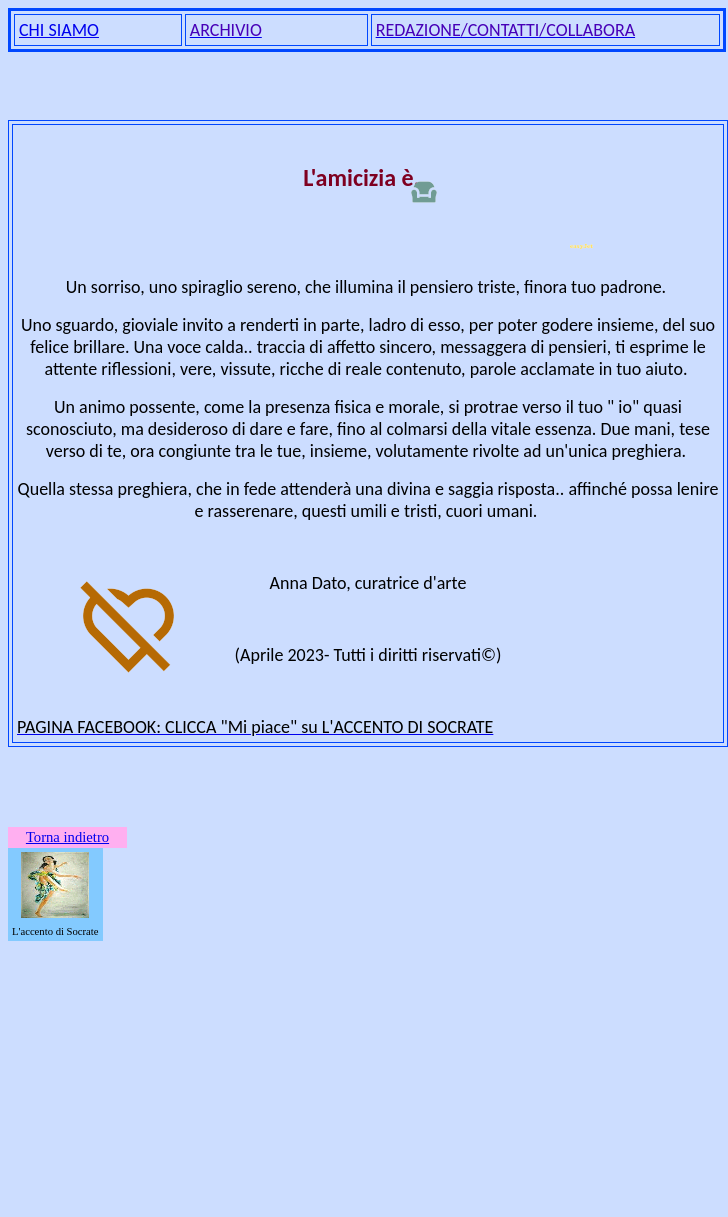  I want to click on browse furniture or home decor items, so click(424, 192).